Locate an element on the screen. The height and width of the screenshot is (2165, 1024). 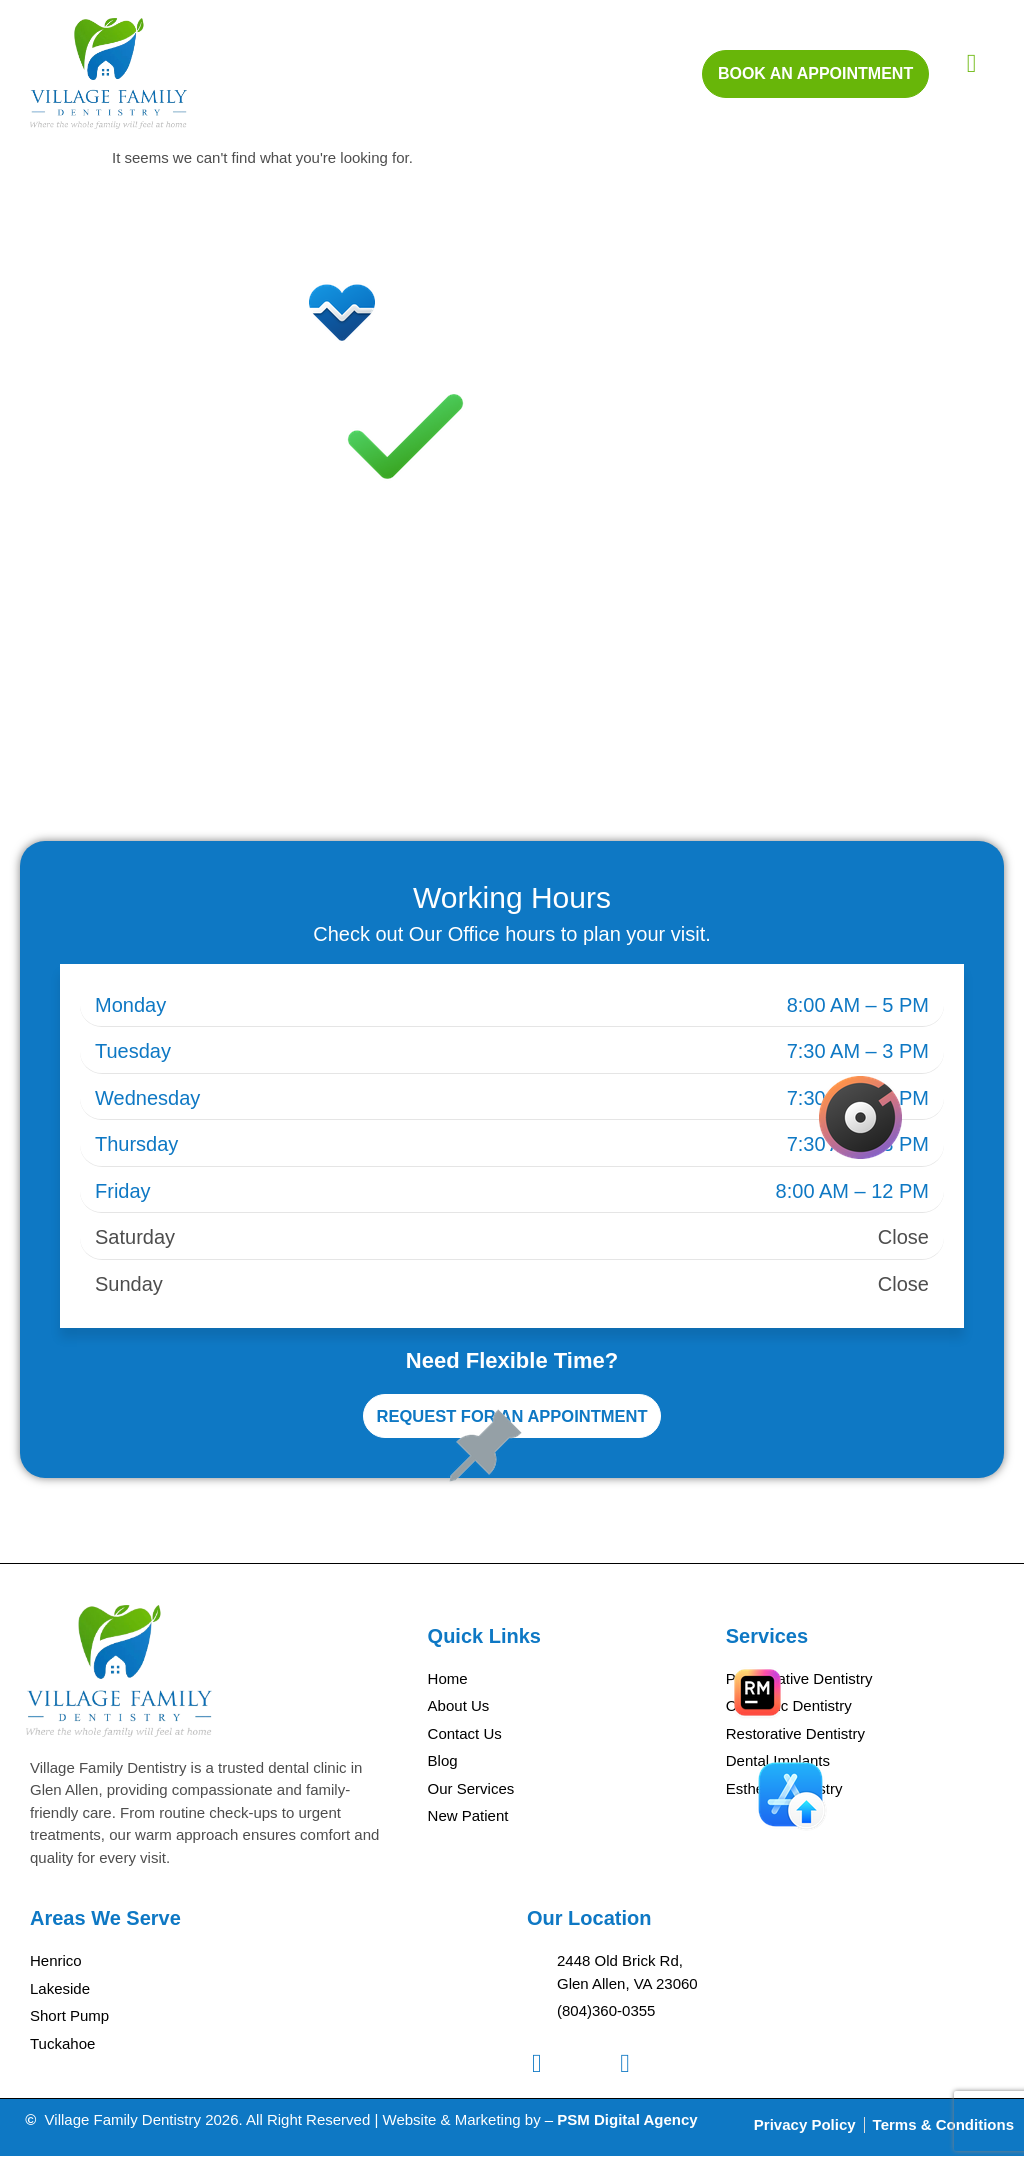
indicates task or action completed successfully is located at coordinates (405, 439).